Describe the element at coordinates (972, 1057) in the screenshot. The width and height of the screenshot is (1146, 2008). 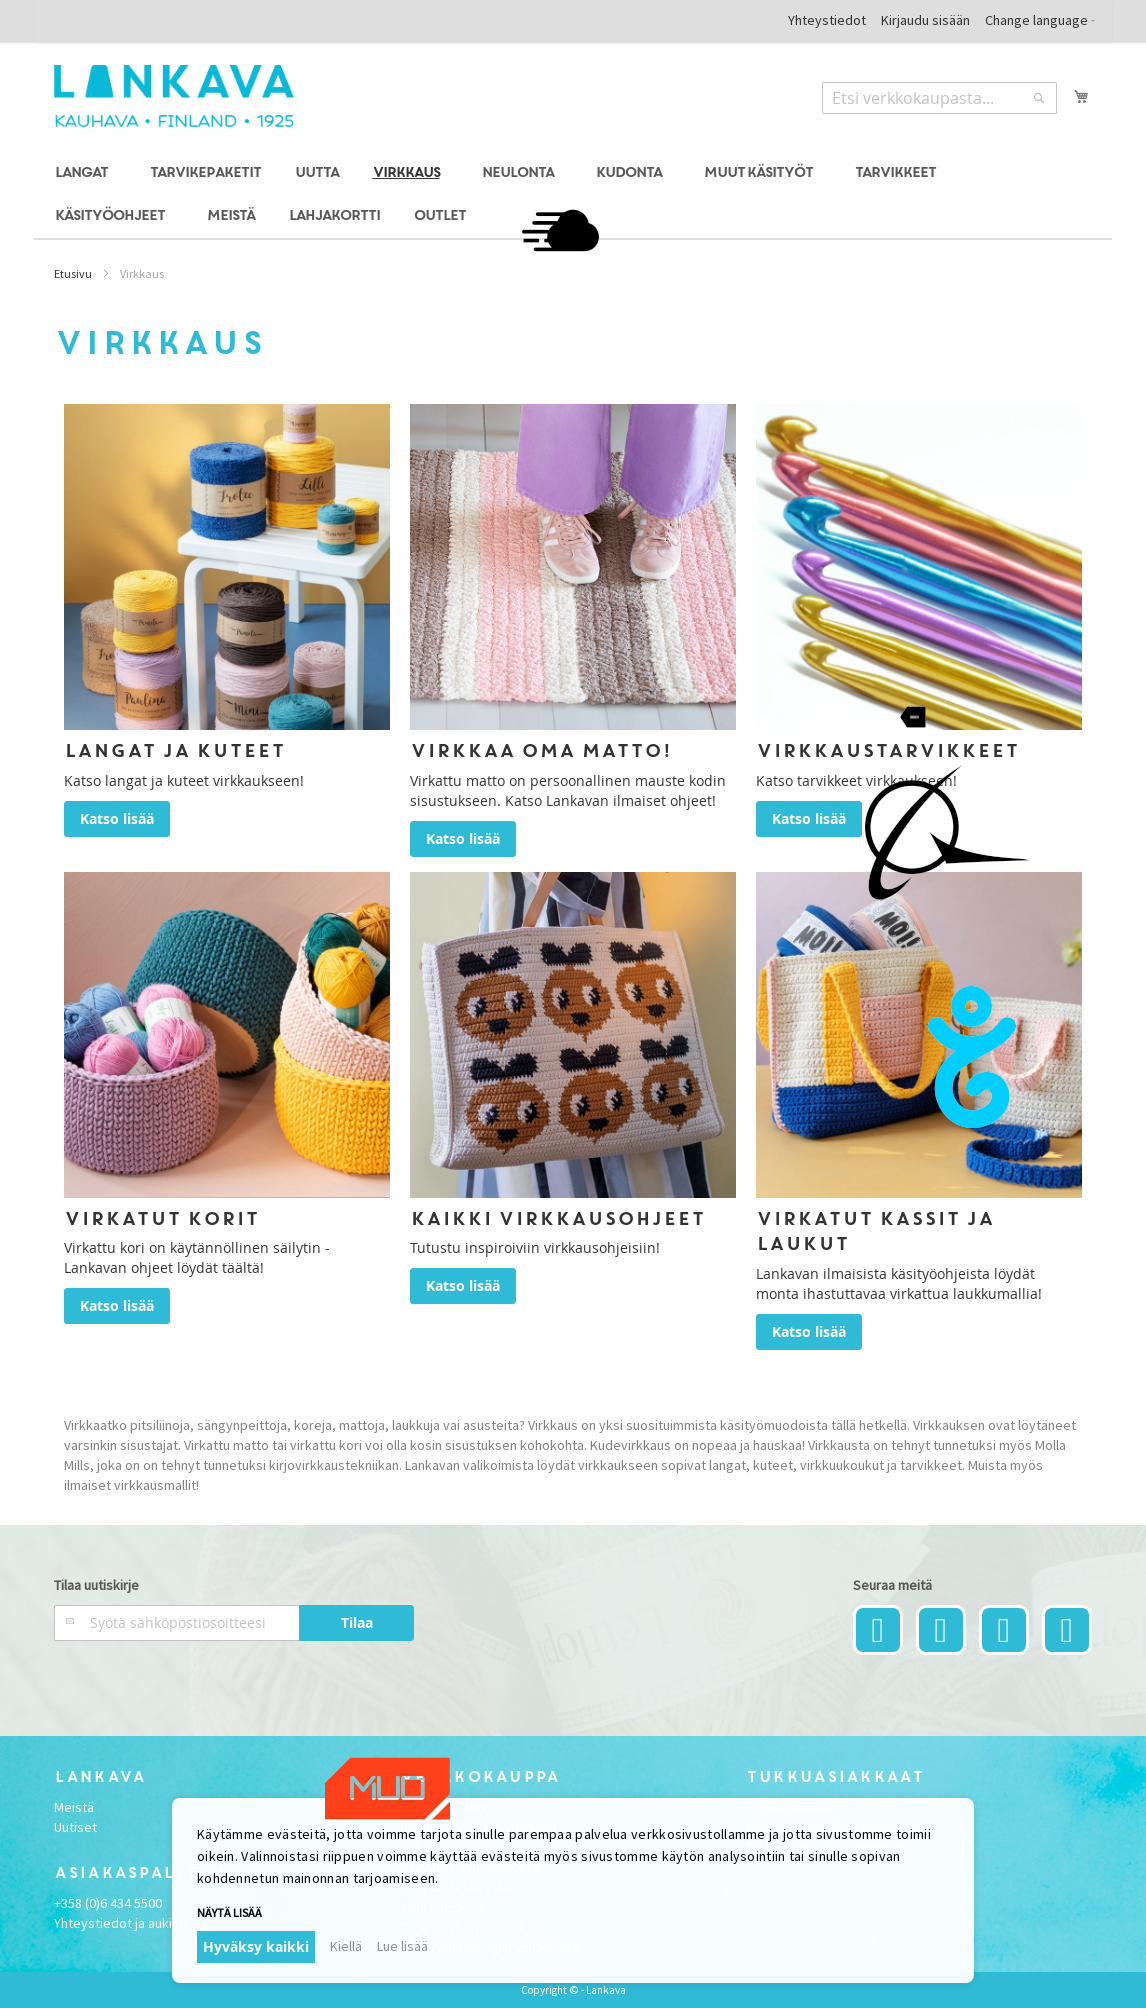
I see `link to Gandi domain registrar services` at that location.